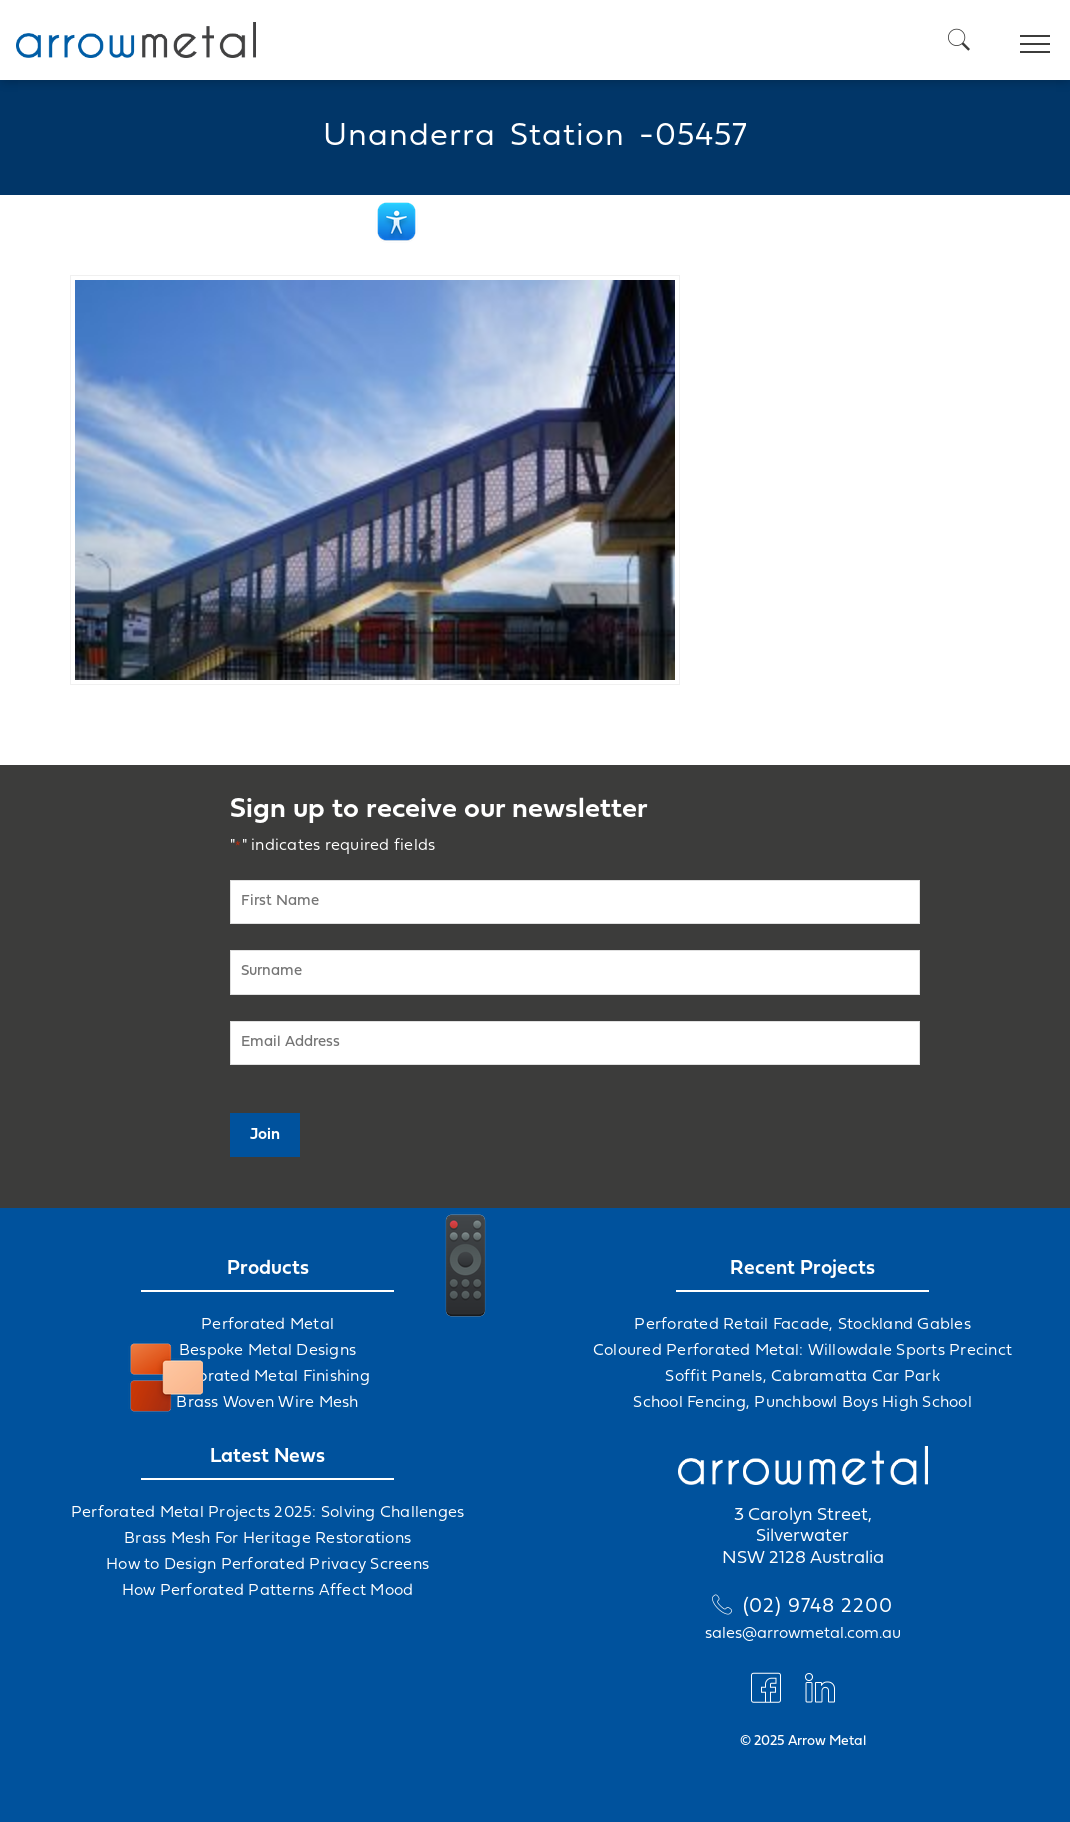  Describe the element at coordinates (396, 221) in the screenshot. I see `open accessibility settings` at that location.